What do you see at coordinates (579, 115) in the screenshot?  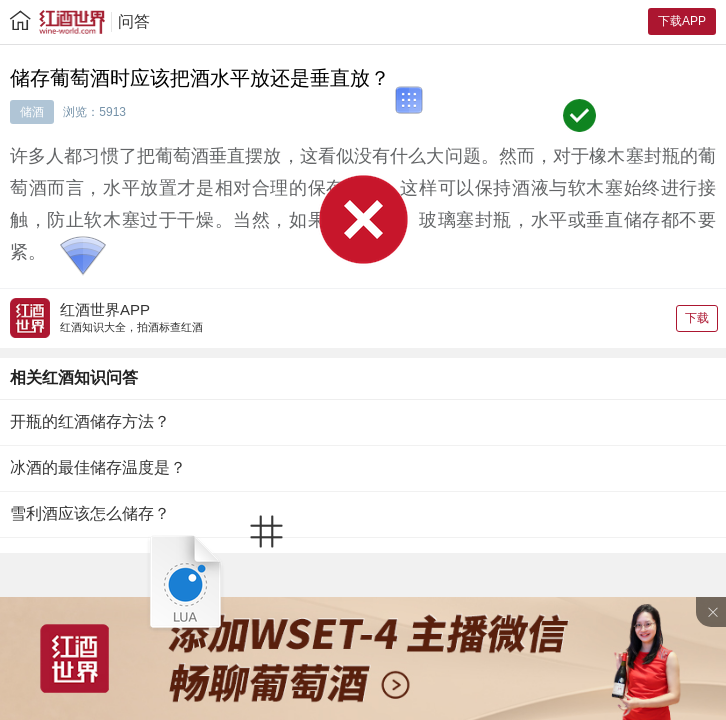 I see `mark item as complete` at bounding box center [579, 115].